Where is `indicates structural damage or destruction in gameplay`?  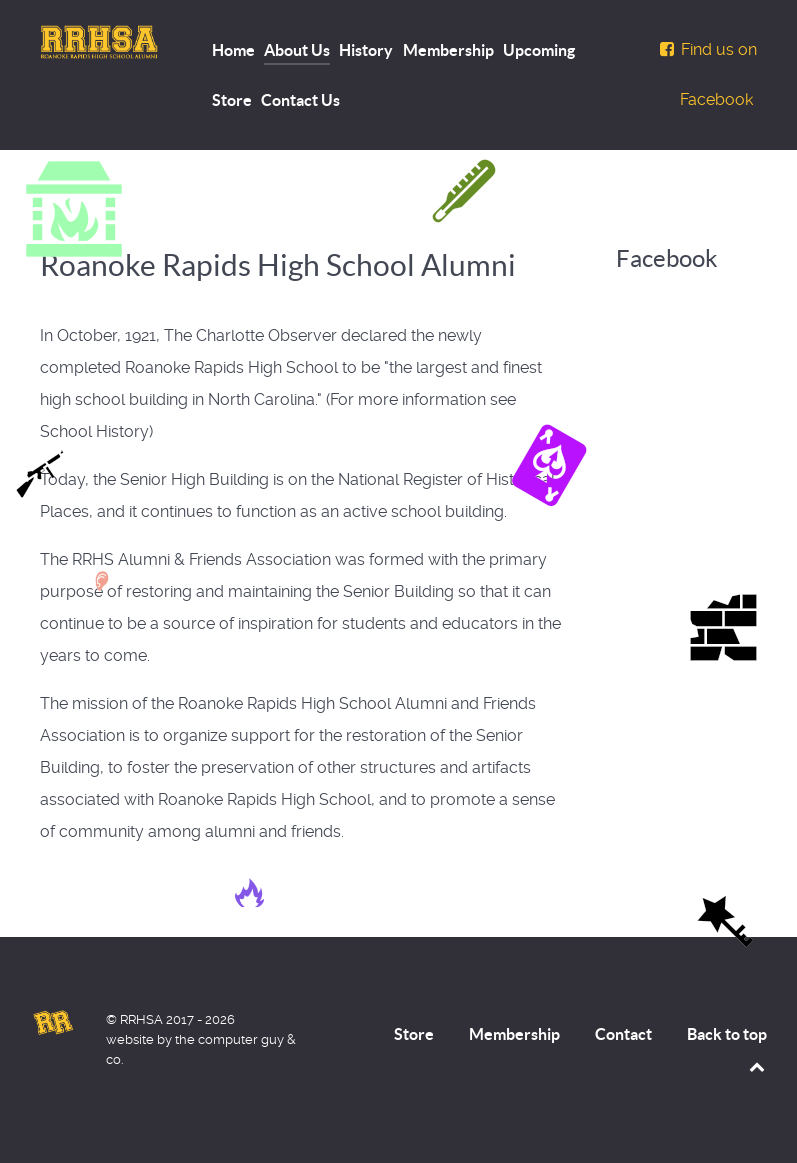
indicates structural damage or destruction in gameplay is located at coordinates (723, 627).